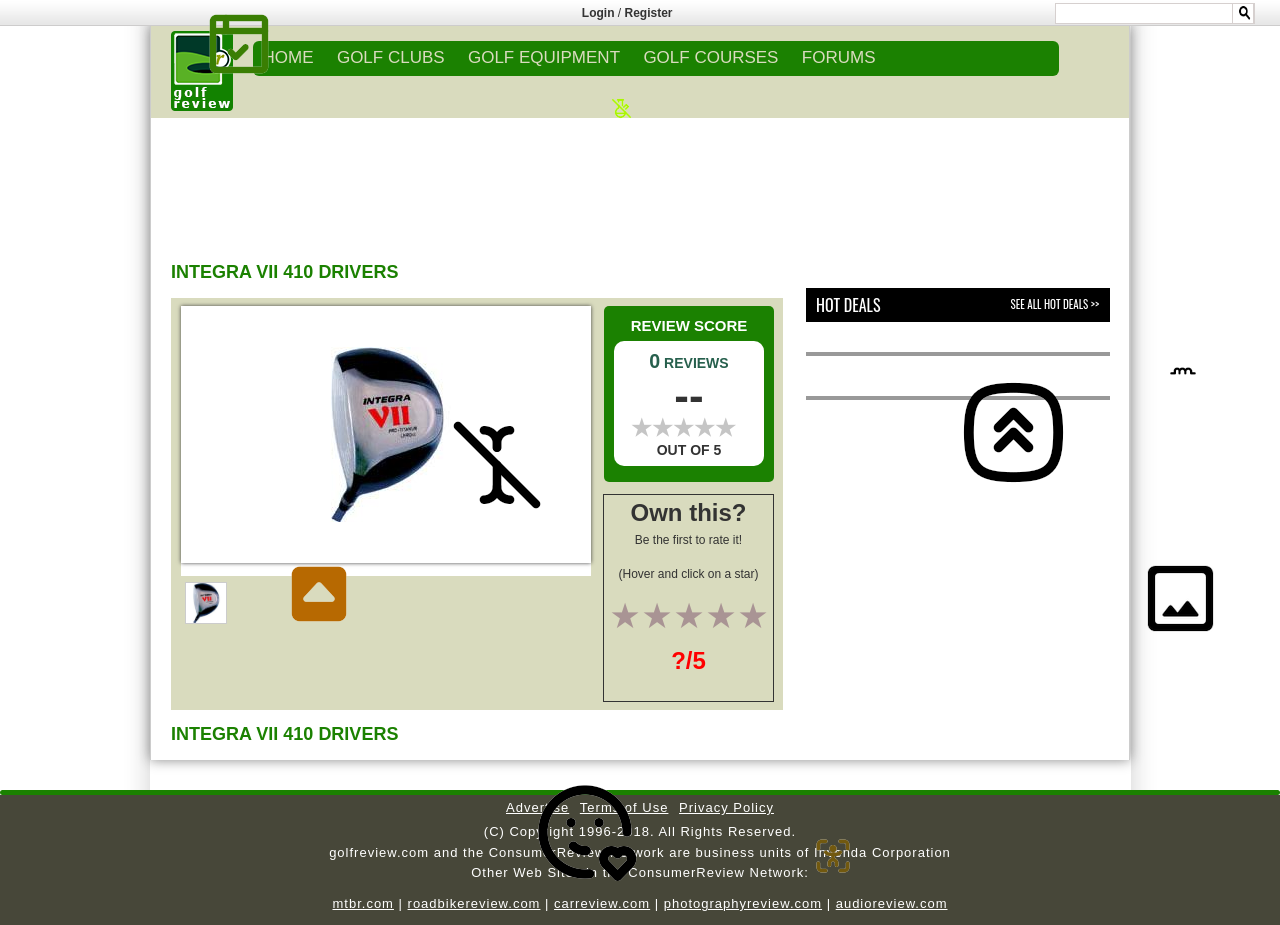  Describe the element at coordinates (833, 856) in the screenshot. I see `scan or detect body position` at that location.